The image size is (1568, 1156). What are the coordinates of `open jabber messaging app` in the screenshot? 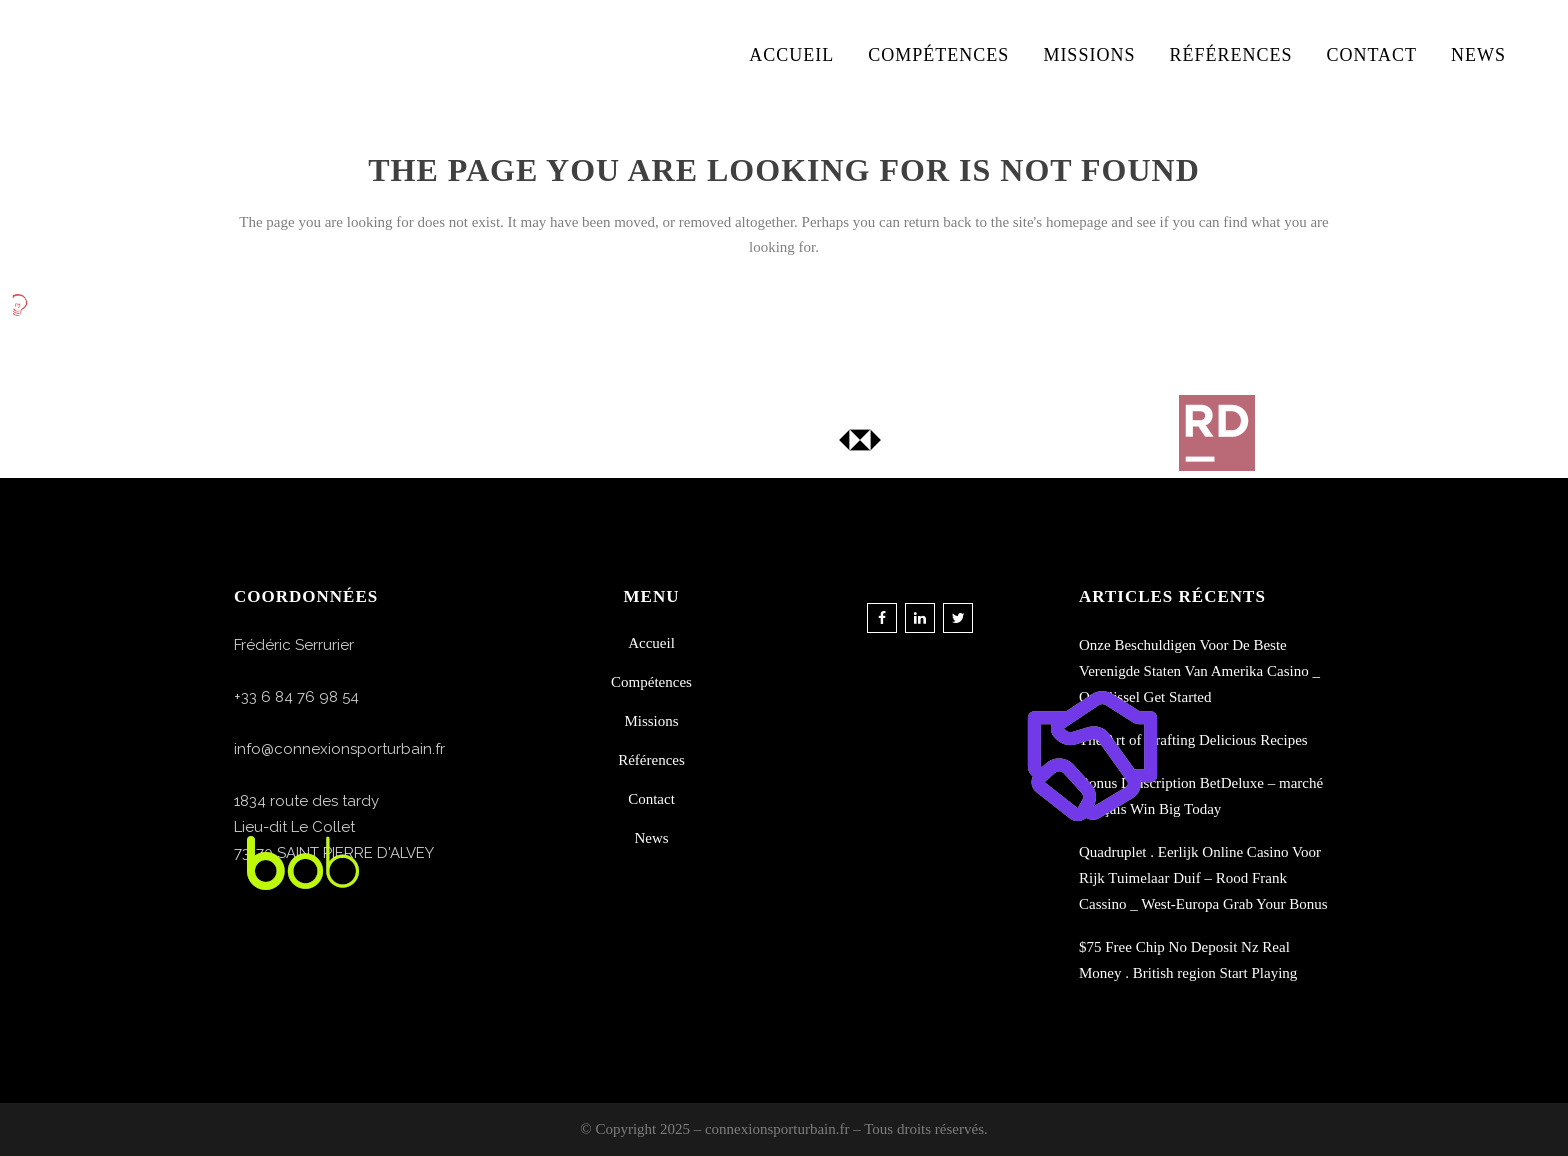 It's located at (20, 305).